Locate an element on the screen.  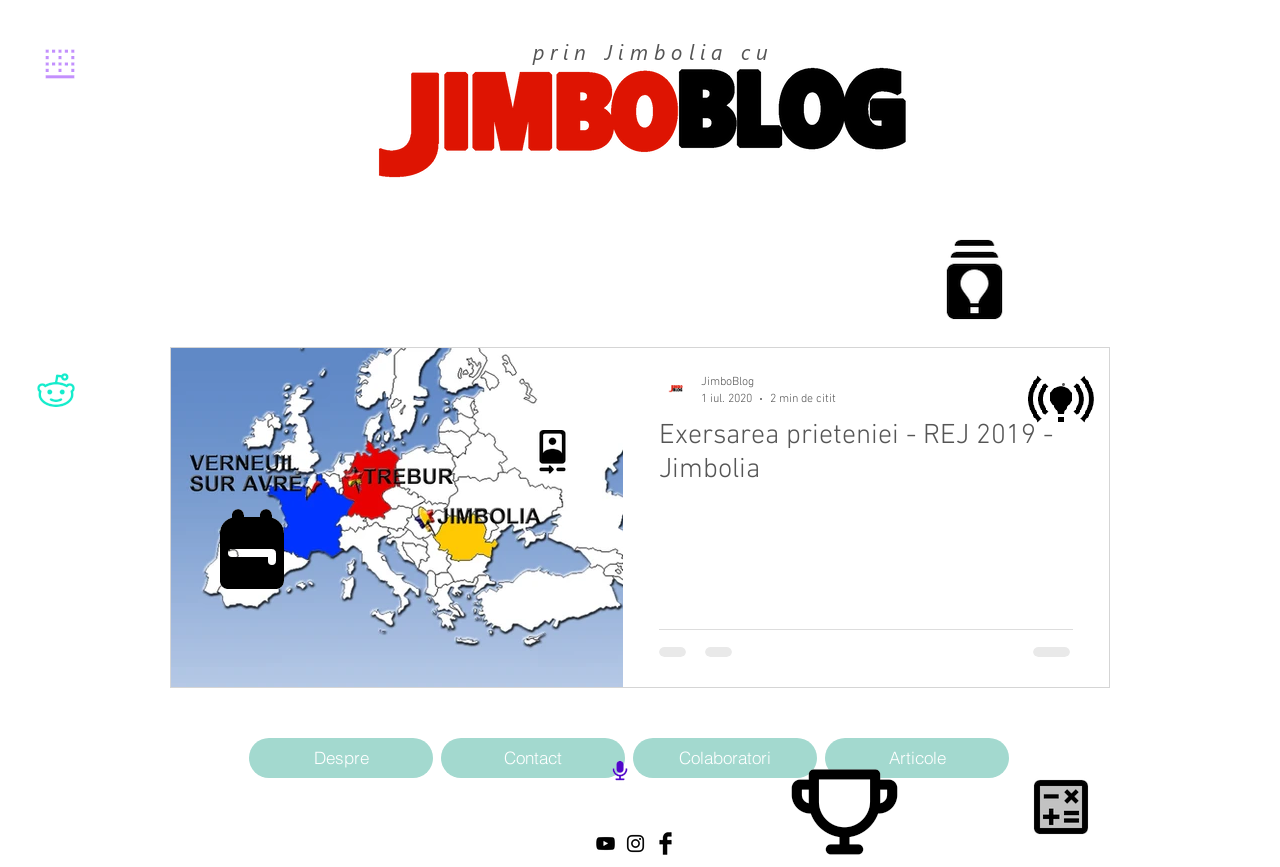
tap to start voice input is located at coordinates (620, 771).